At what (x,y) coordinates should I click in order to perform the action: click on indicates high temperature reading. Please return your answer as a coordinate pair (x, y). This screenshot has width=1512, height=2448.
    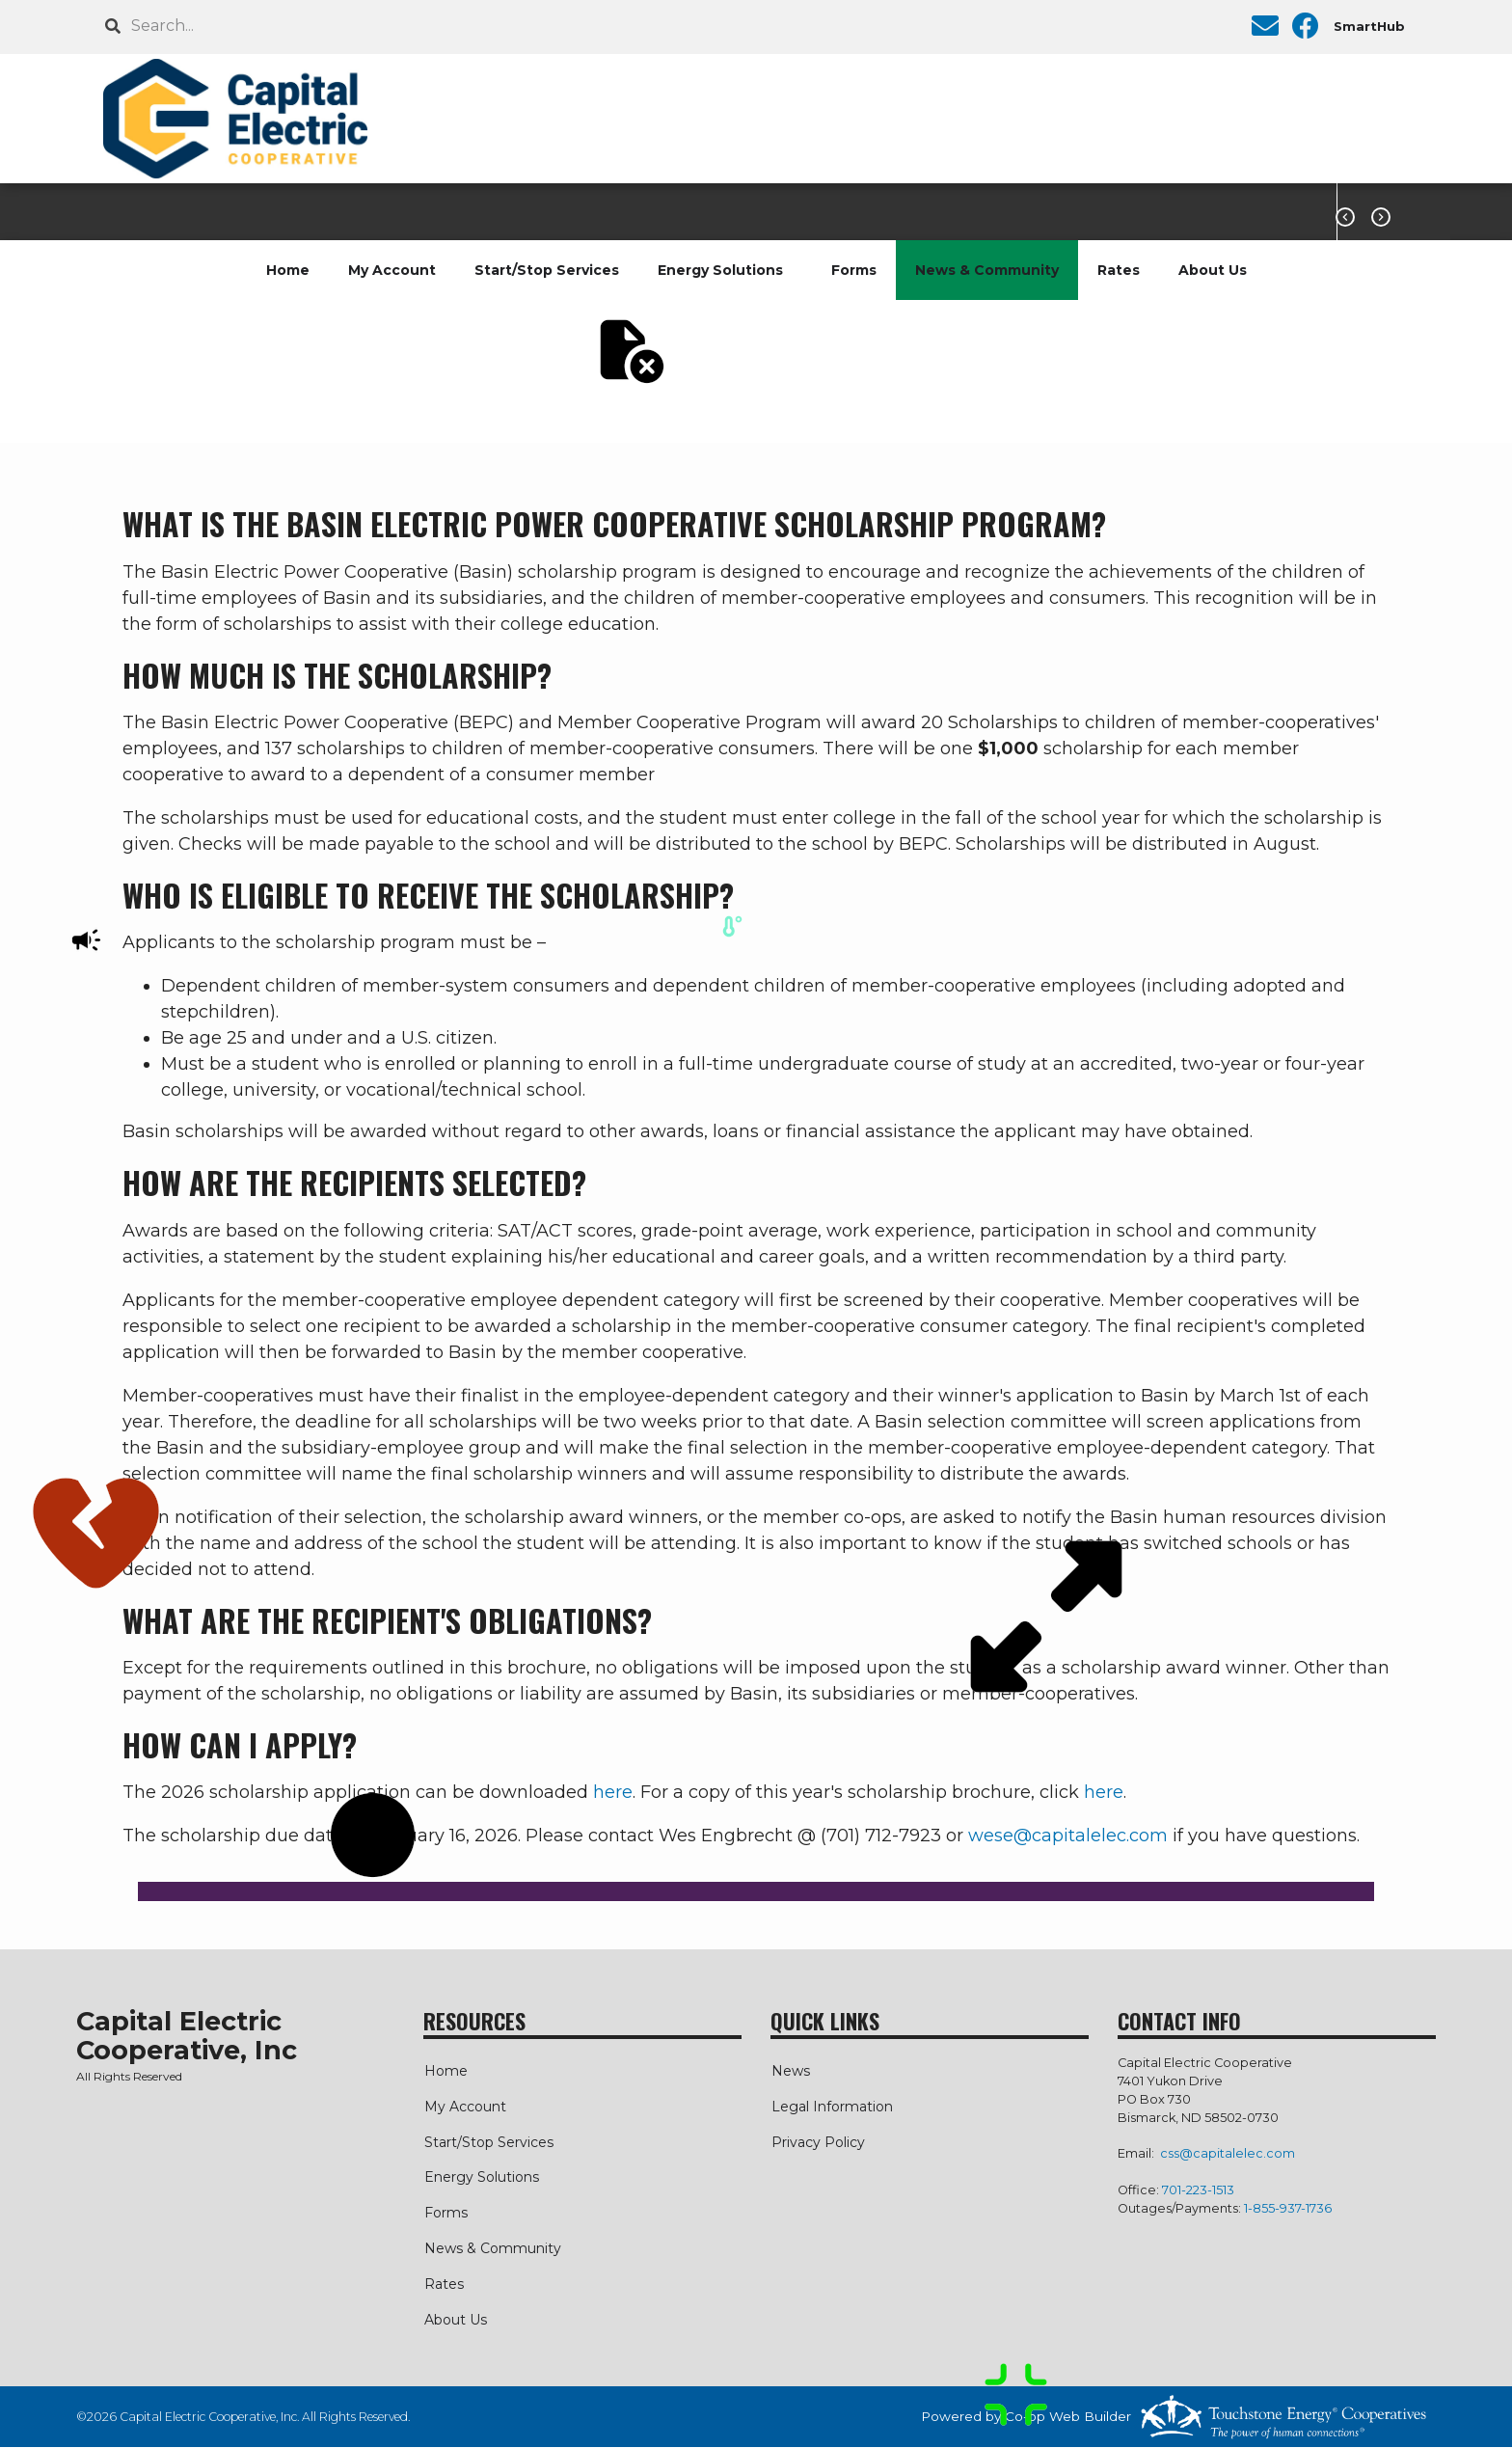
    Looking at the image, I should click on (731, 926).